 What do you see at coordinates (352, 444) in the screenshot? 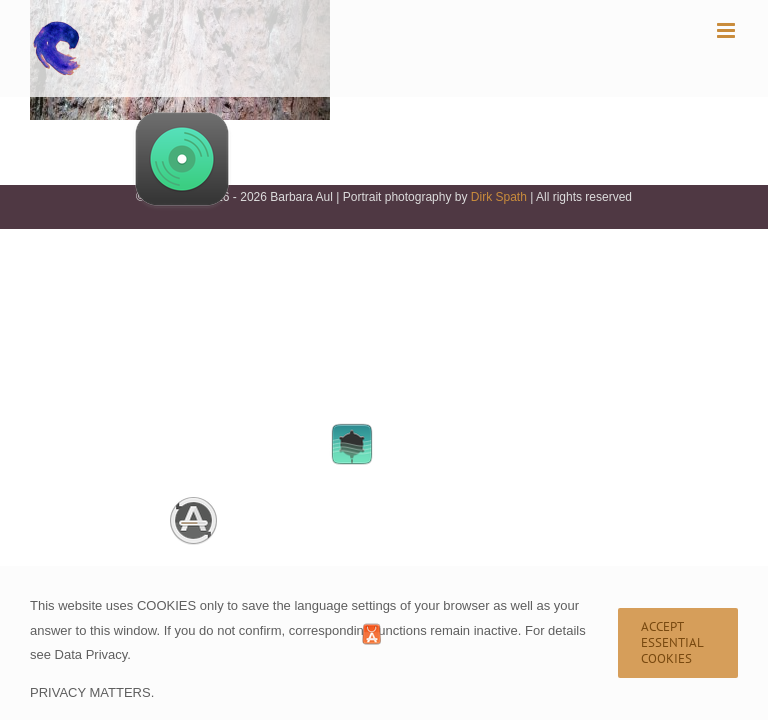
I see `launch gnome mines game` at bounding box center [352, 444].